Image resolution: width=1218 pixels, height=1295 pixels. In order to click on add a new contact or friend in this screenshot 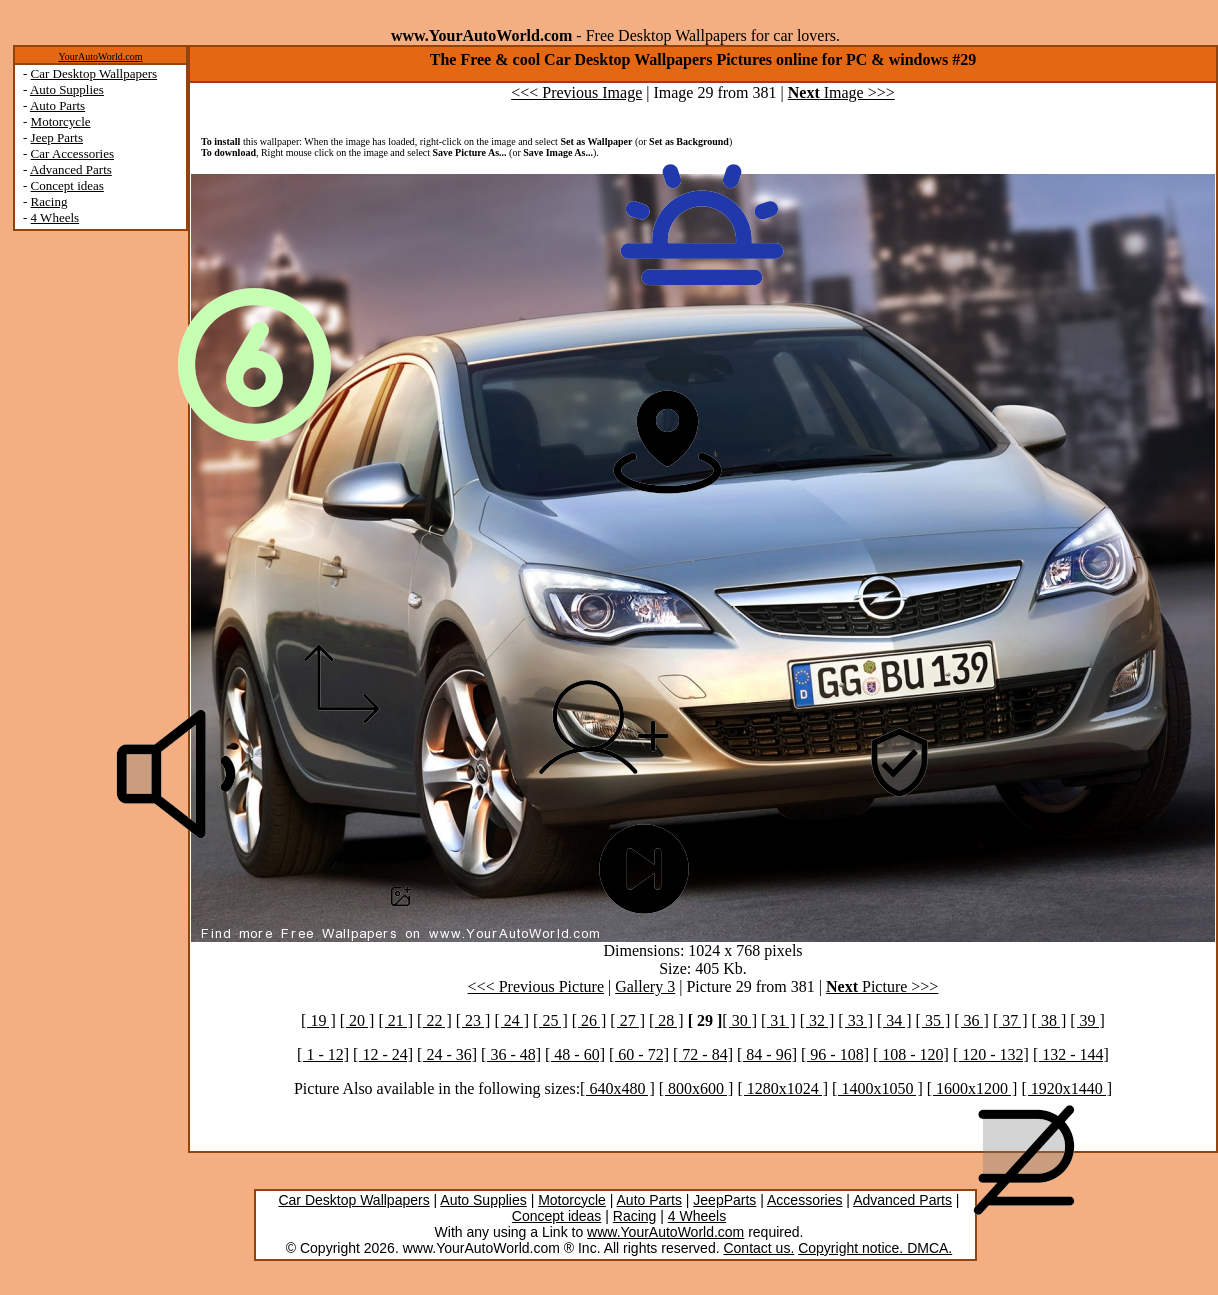, I will do `click(599, 731)`.